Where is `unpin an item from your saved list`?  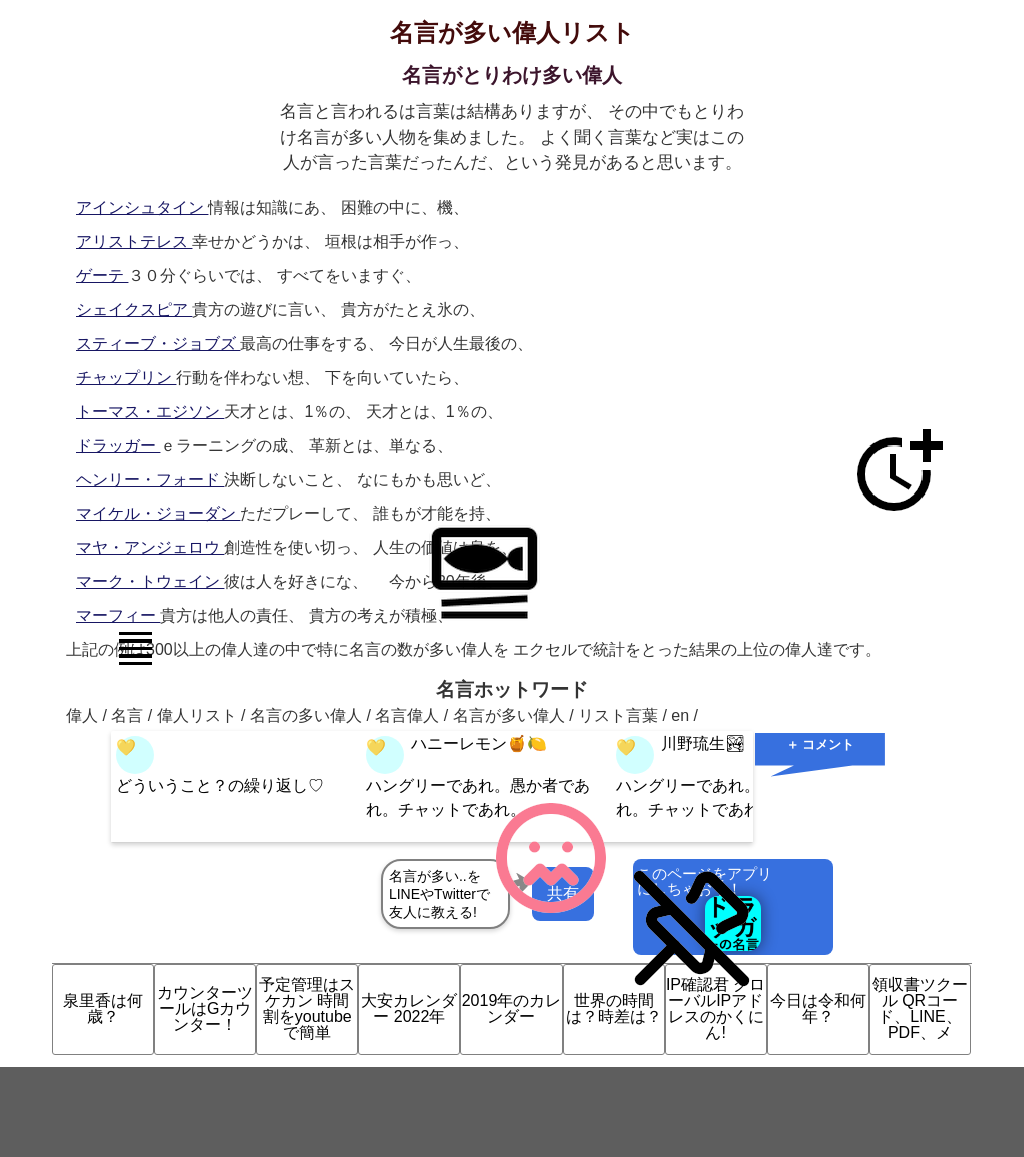 unpin an item from your saved list is located at coordinates (691, 928).